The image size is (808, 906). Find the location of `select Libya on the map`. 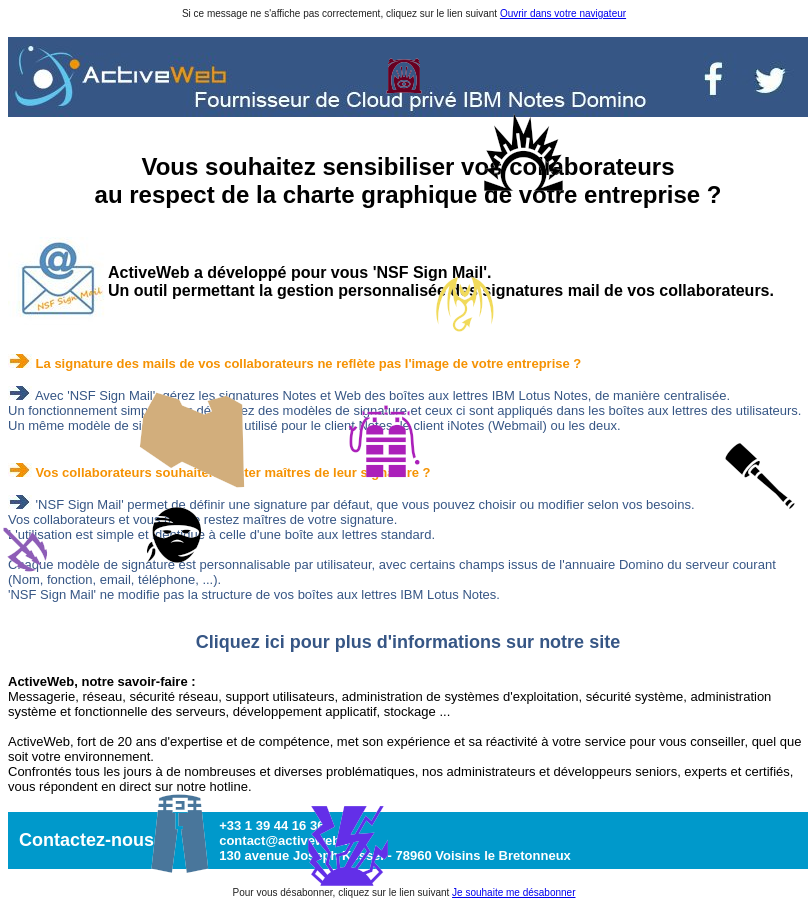

select Libya on the map is located at coordinates (192, 440).